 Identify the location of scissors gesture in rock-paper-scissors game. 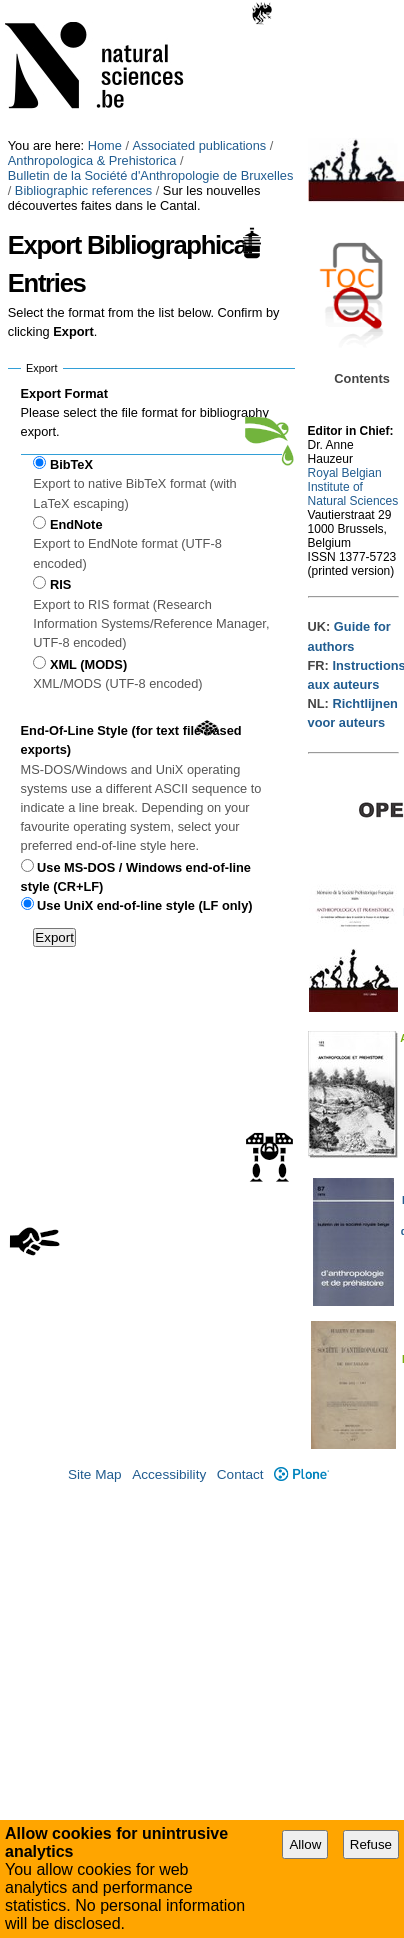
(35, 1238).